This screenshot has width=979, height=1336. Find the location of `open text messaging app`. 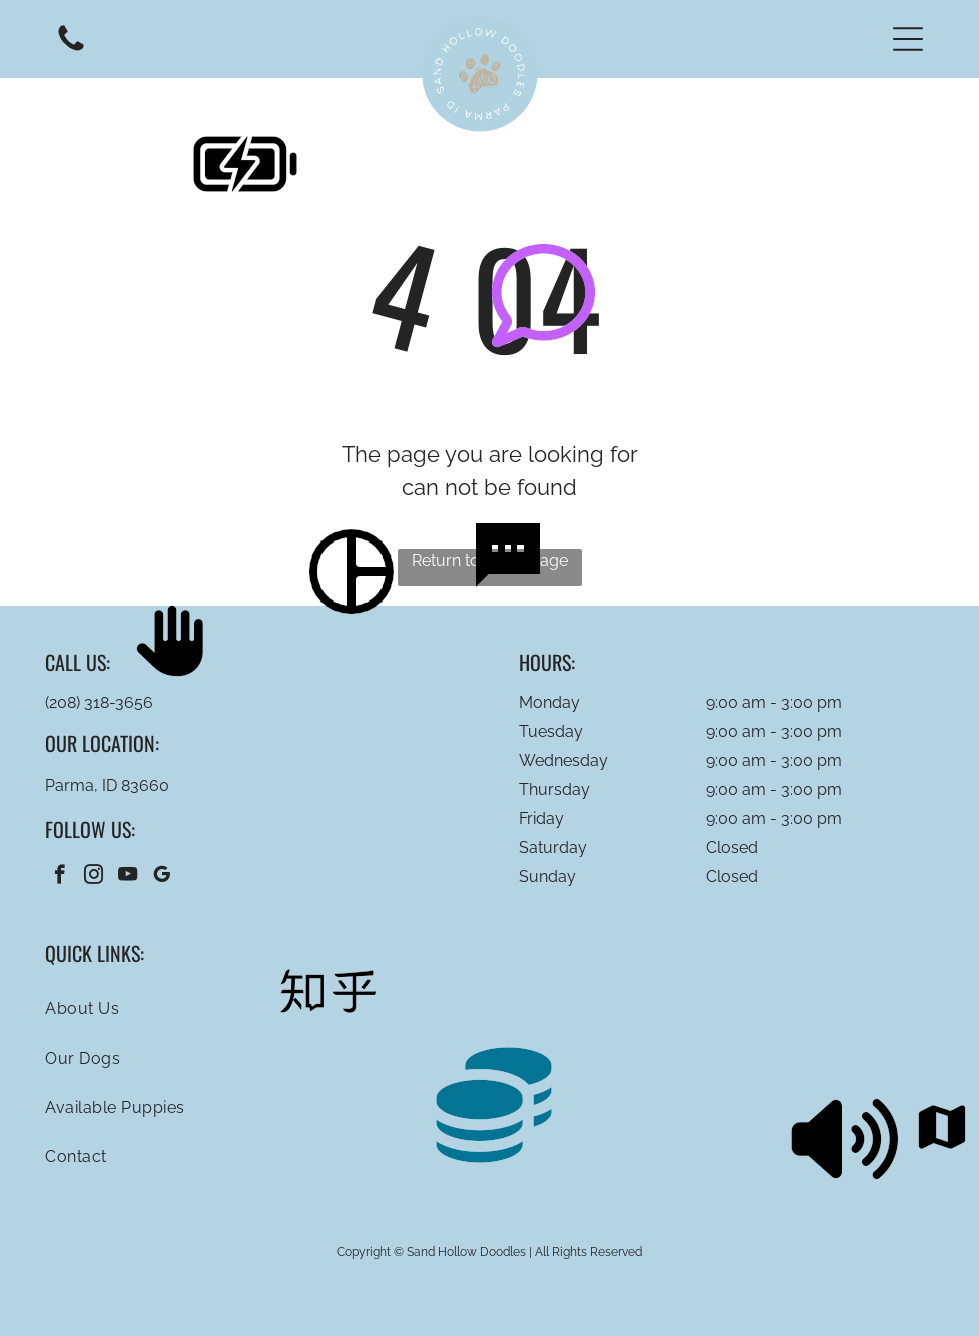

open text messaging app is located at coordinates (508, 555).